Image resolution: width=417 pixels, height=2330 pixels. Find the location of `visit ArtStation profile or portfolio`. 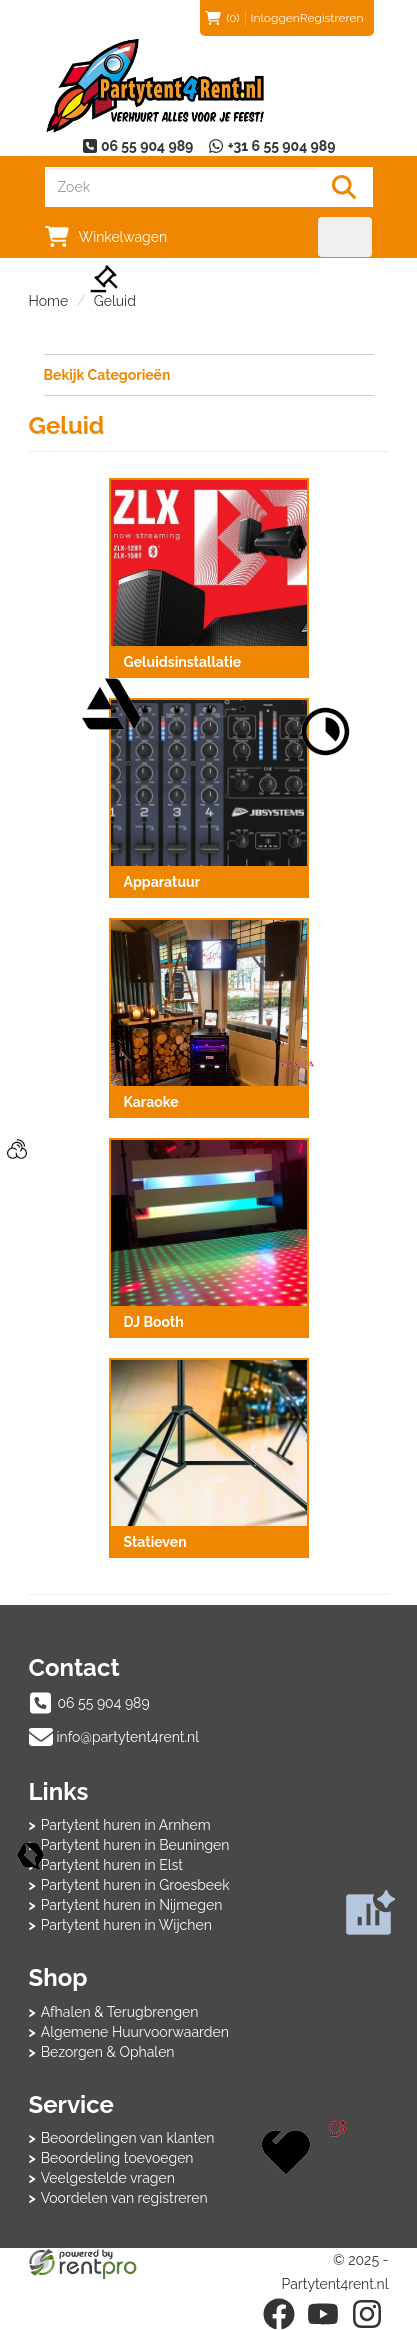

visit ArtStation profile or portfolio is located at coordinates (111, 704).